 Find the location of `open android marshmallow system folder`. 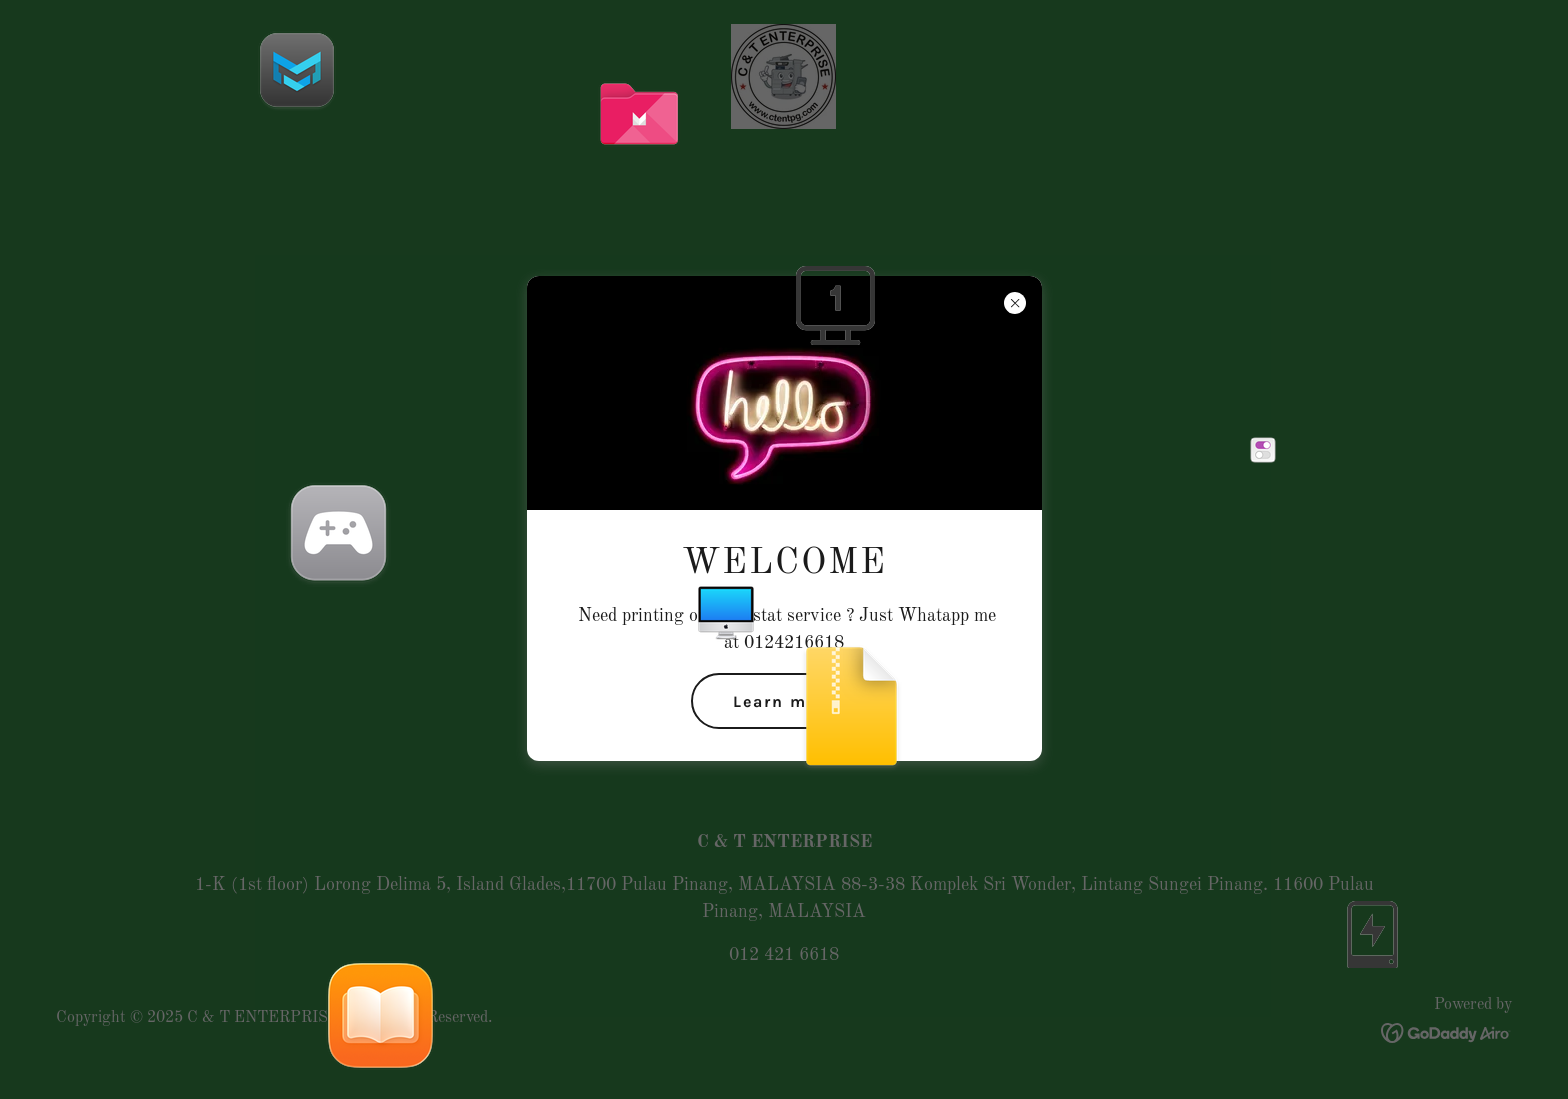

open android marshmallow system folder is located at coordinates (639, 116).